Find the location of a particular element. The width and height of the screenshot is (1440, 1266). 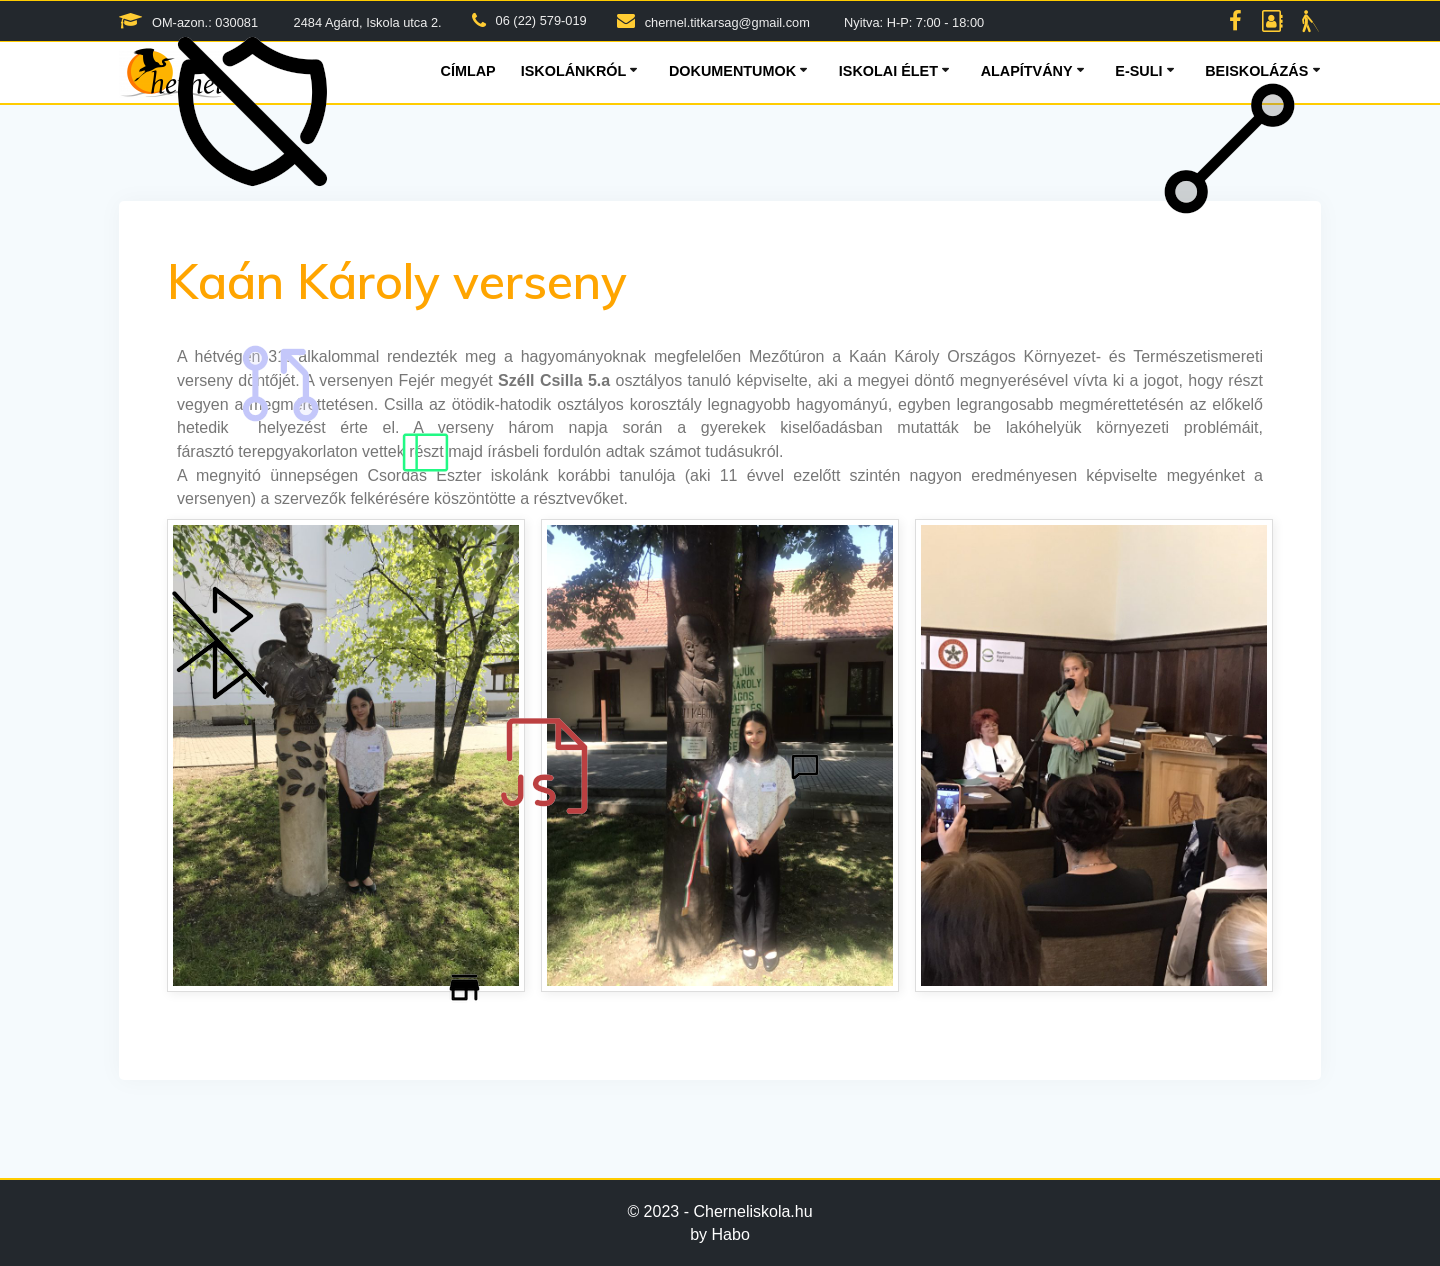

open chat or messaging is located at coordinates (805, 765).